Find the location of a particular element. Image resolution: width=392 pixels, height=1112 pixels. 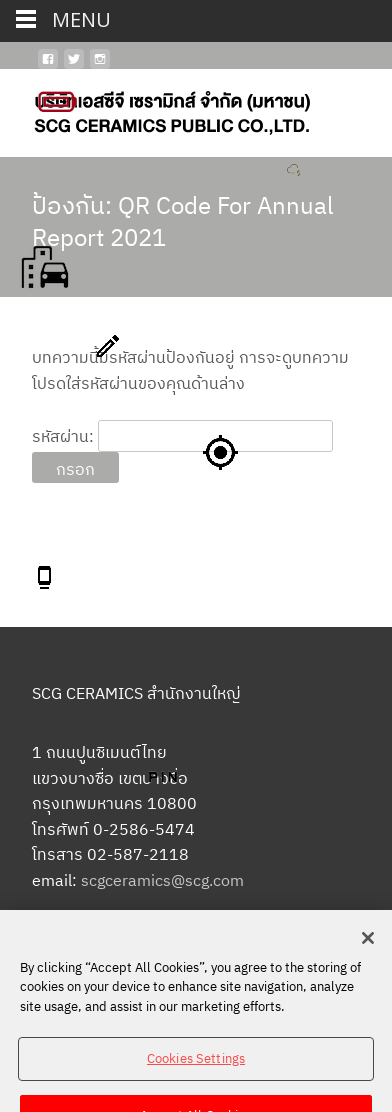

create or compose new content is located at coordinates (108, 346).